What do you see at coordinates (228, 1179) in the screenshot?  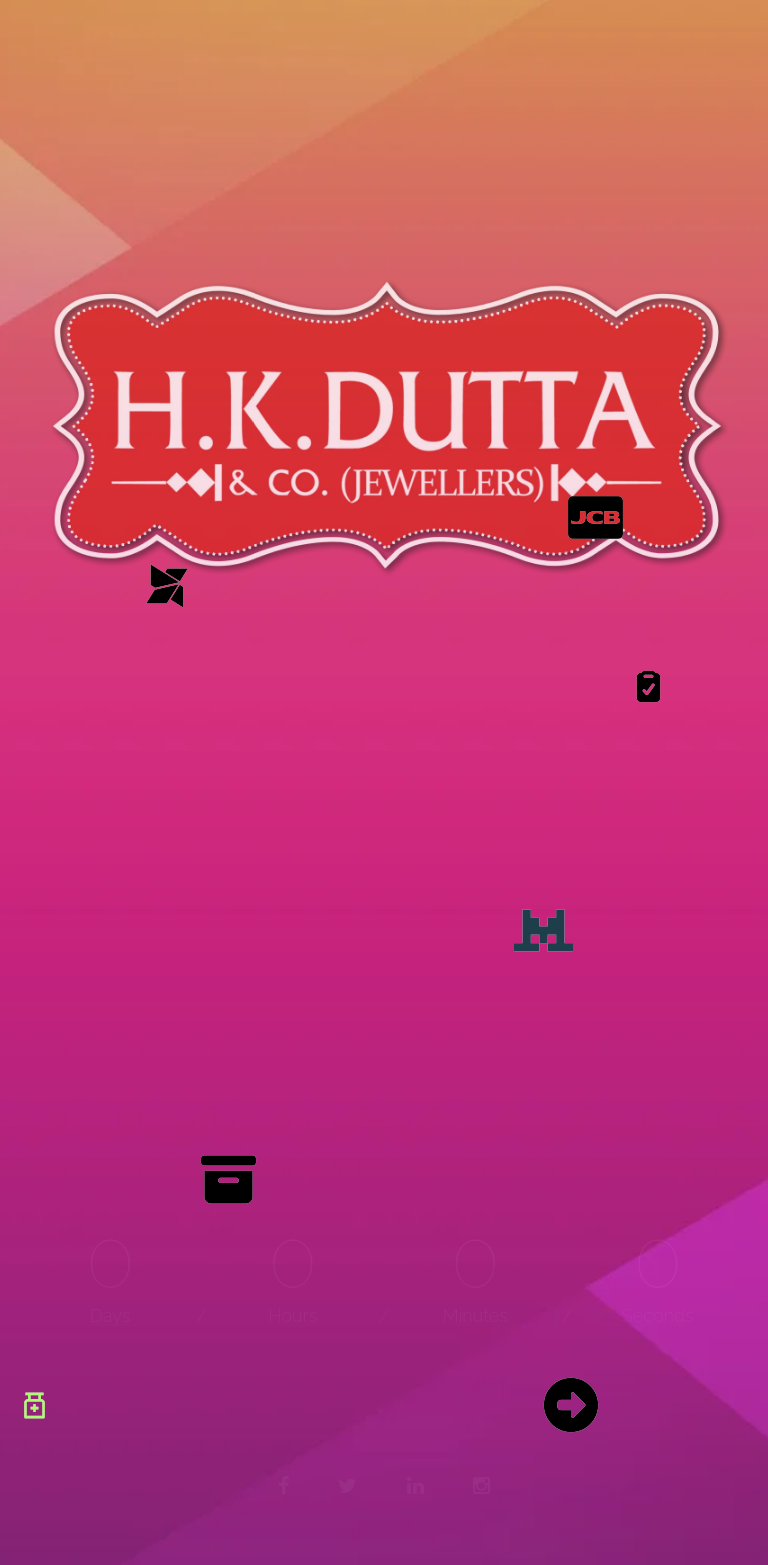 I see `archive this item` at bounding box center [228, 1179].